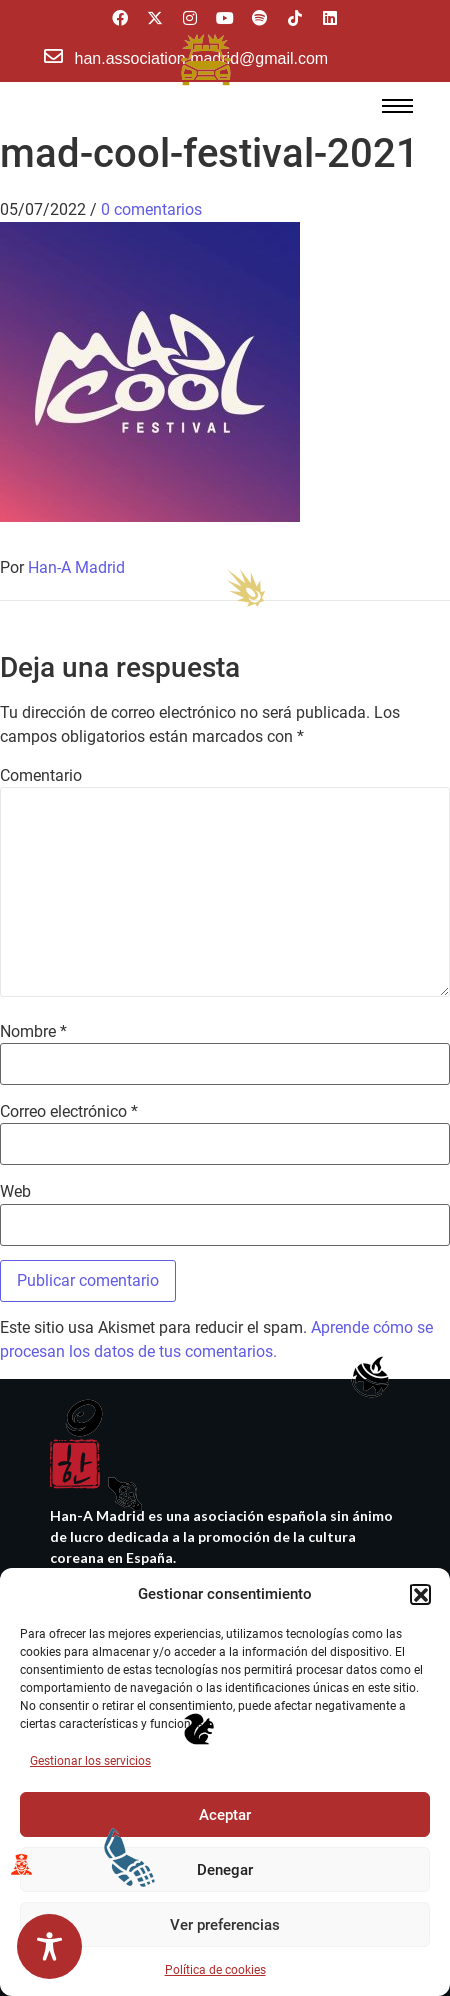 The height and width of the screenshot is (1996, 450). I want to click on indicates a falling or dropping object in gameplay, so click(245, 587).